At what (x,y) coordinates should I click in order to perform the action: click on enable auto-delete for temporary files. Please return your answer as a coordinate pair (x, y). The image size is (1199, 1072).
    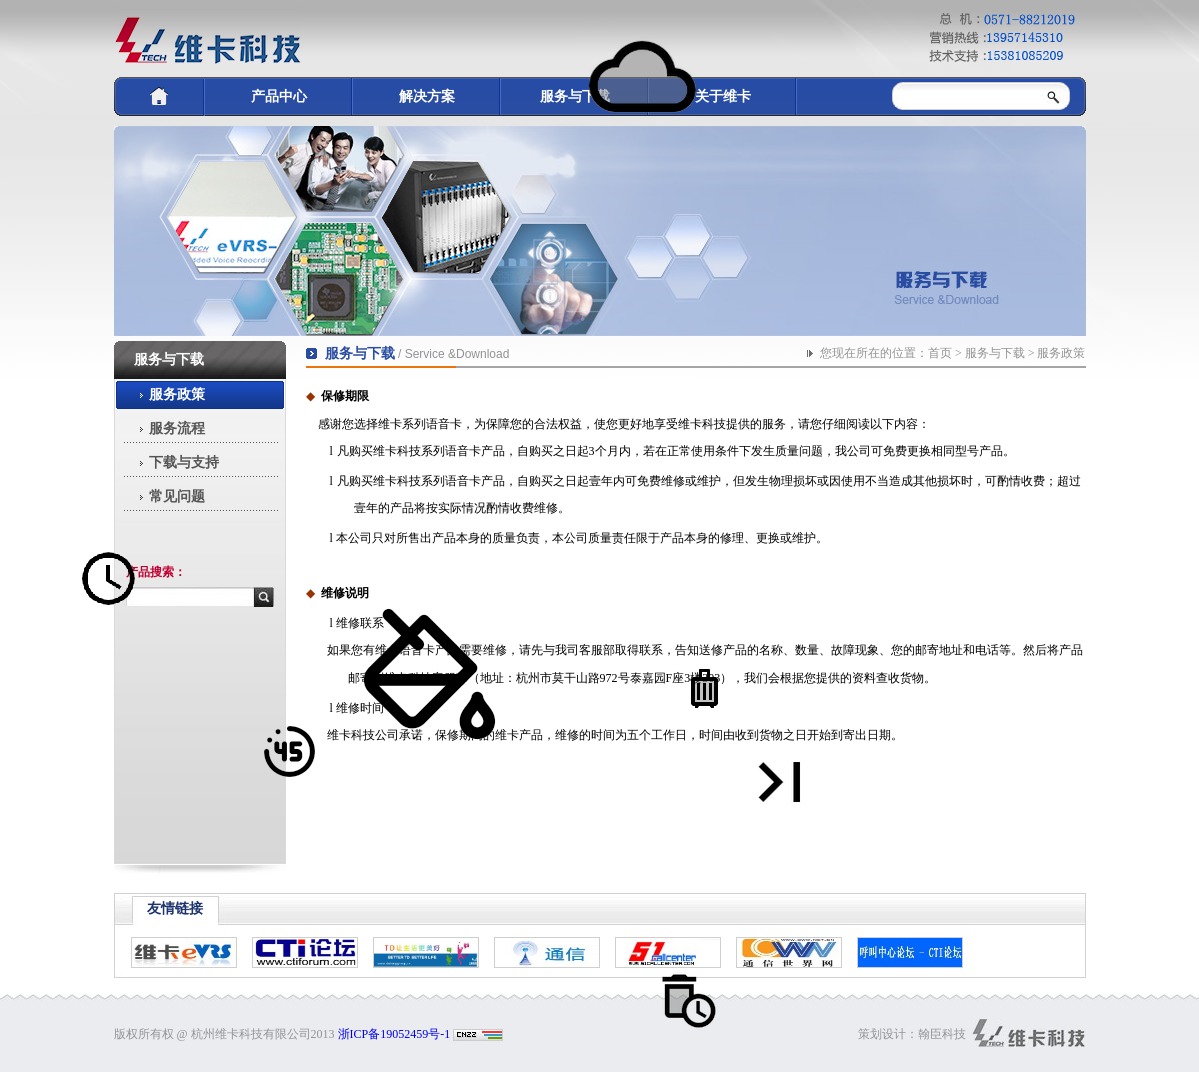
    Looking at the image, I should click on (689, 1001).